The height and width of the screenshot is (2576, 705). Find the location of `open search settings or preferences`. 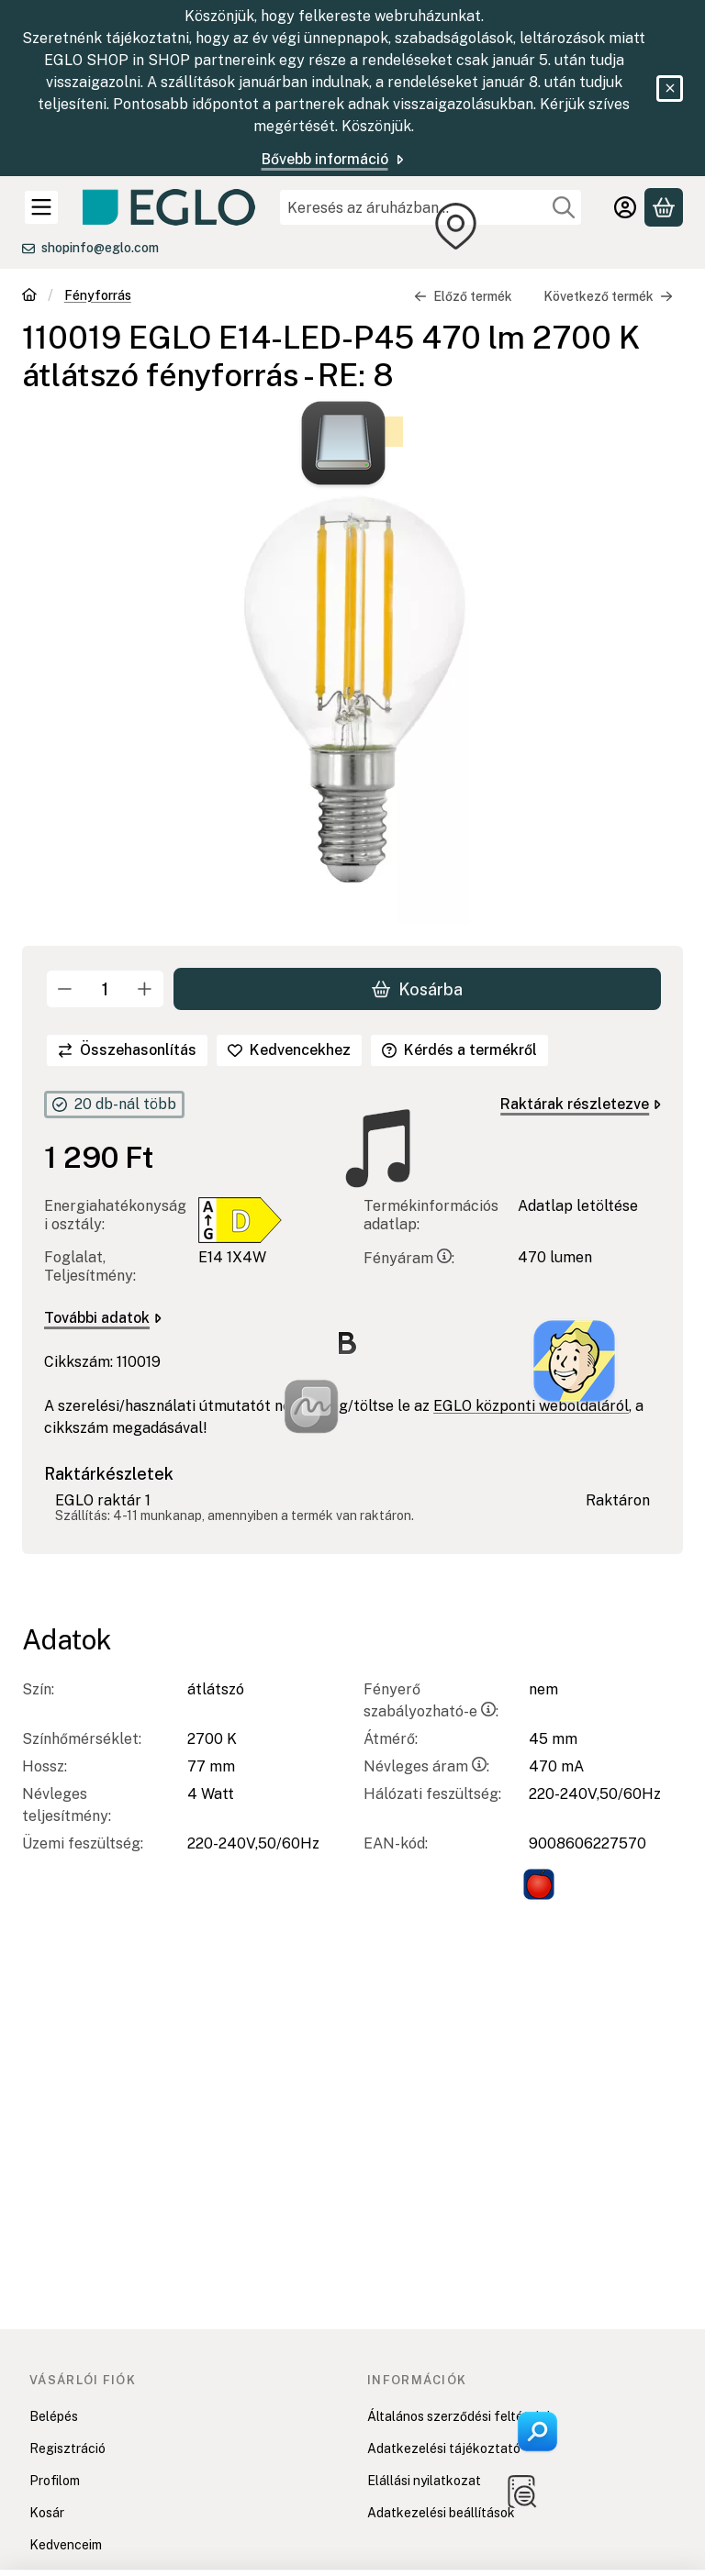

open search settings or preferences is located at coordinates (537, 2431).